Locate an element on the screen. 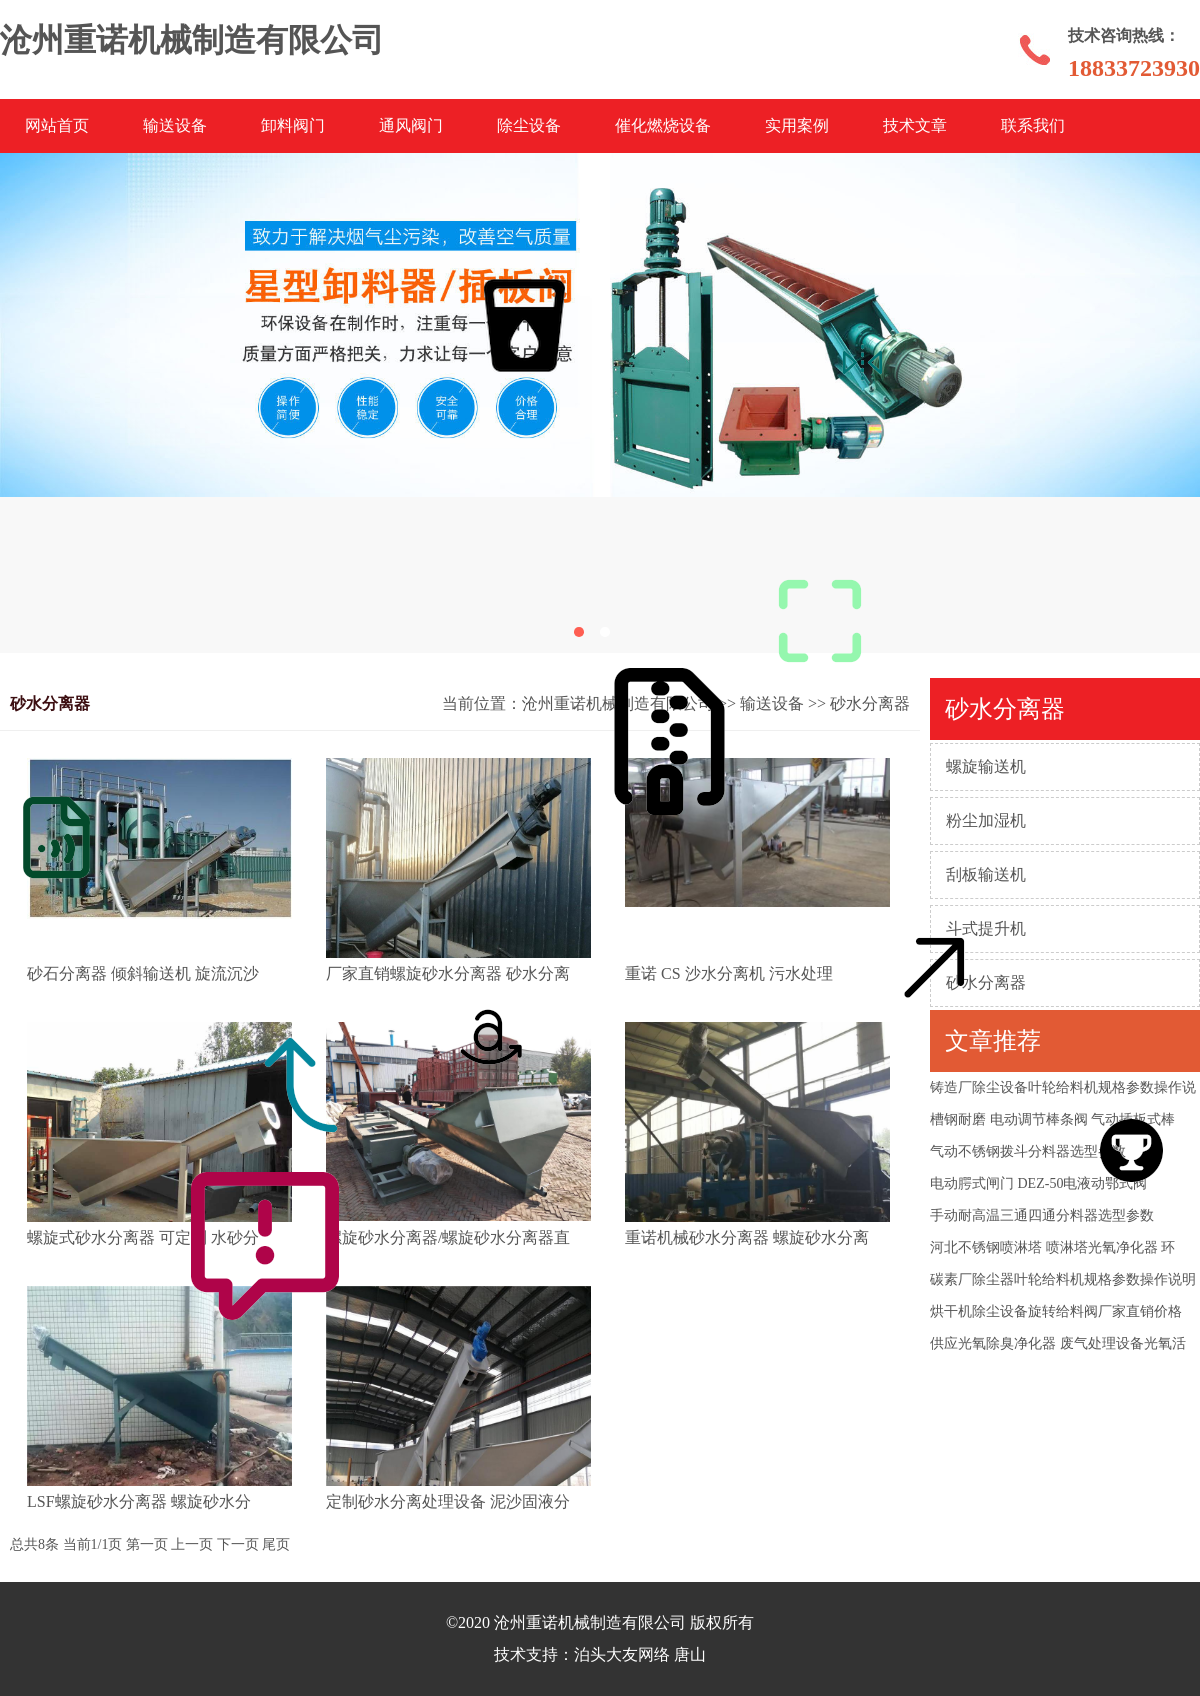 The height and width of the screenshot is (1696, 1200). open link in new tab or window is located at coordinates (932, 970).